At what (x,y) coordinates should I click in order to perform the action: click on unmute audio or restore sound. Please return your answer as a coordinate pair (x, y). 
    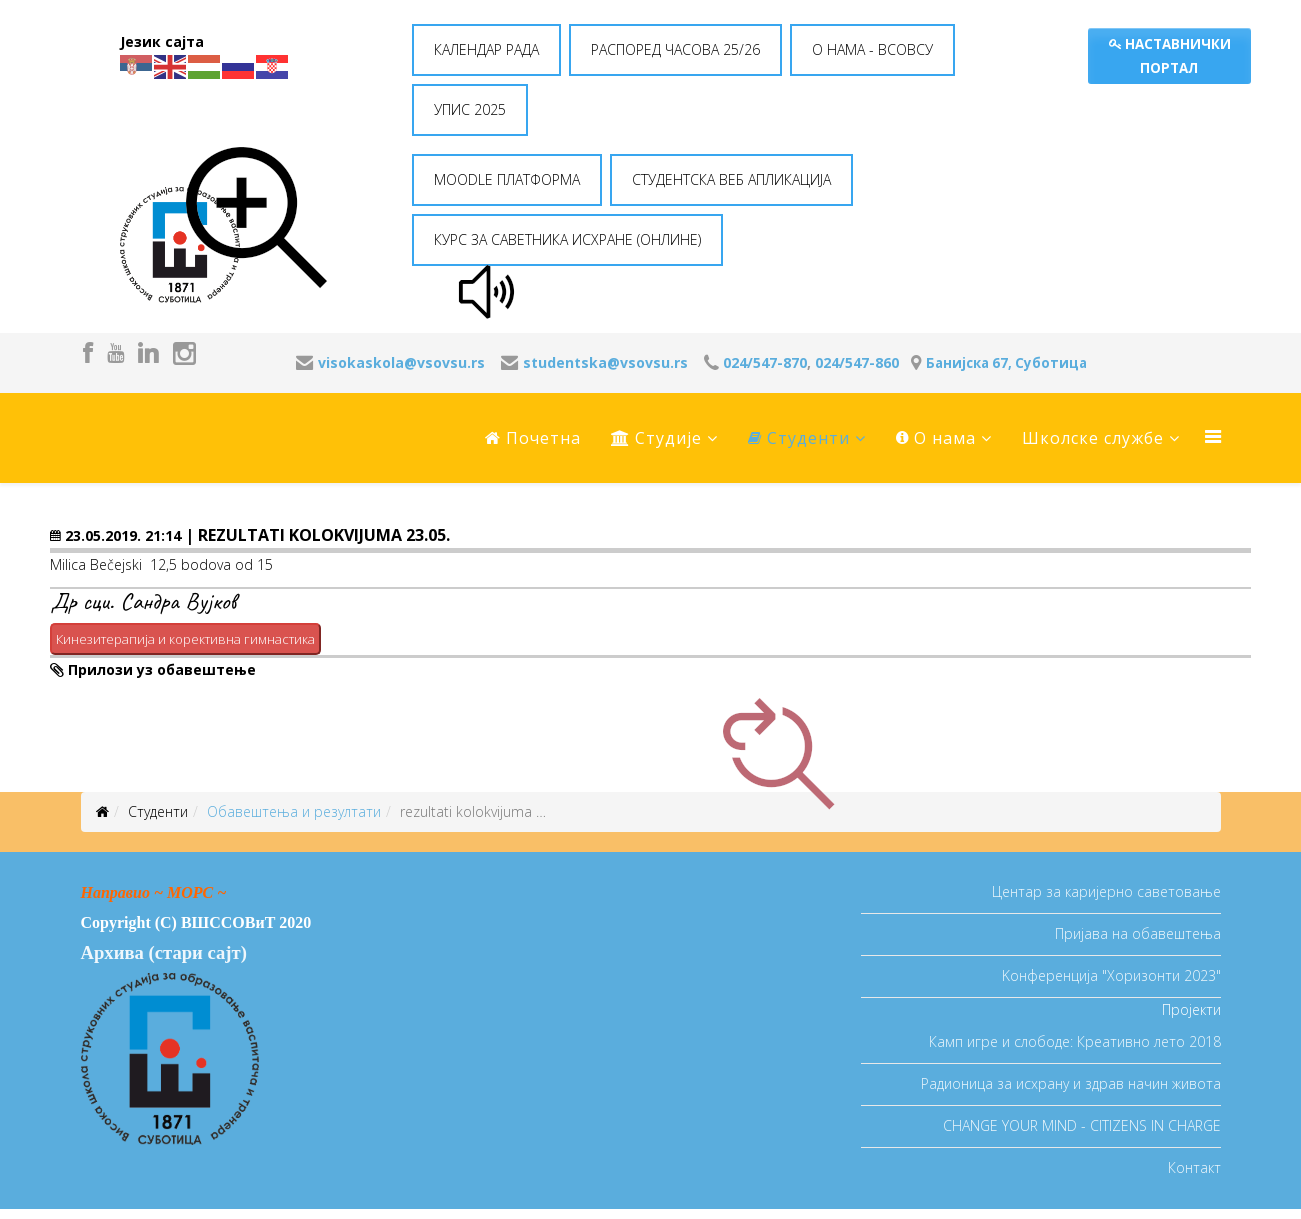
    Looking at the image, I should click on (486, 292).